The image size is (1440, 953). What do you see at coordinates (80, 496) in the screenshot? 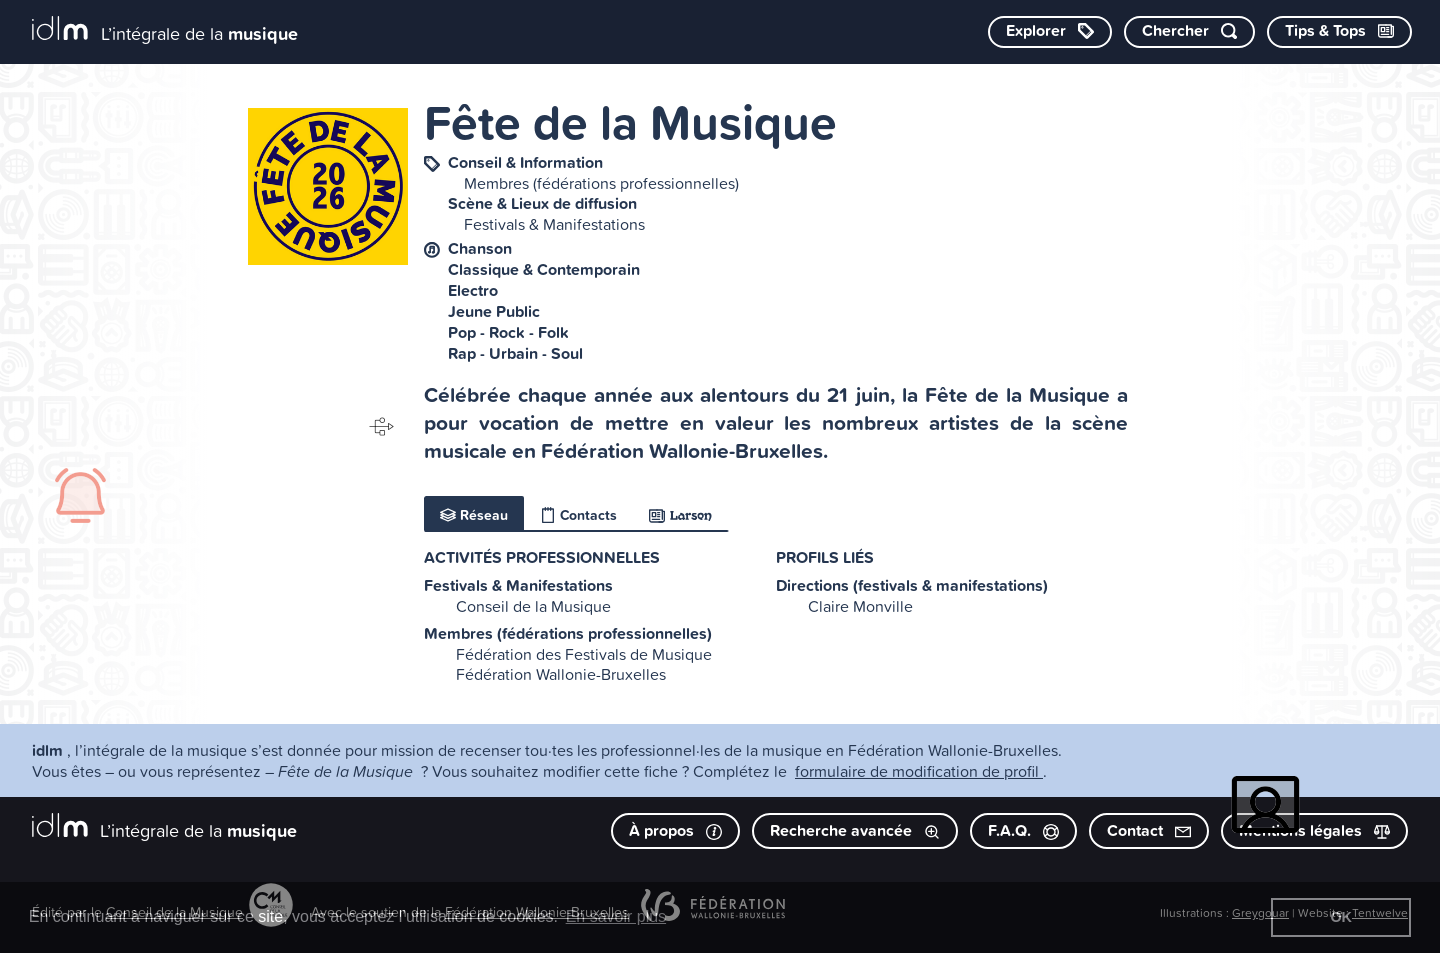
I see `indicates new notifications or alerts` at bounding box center [80, 496].